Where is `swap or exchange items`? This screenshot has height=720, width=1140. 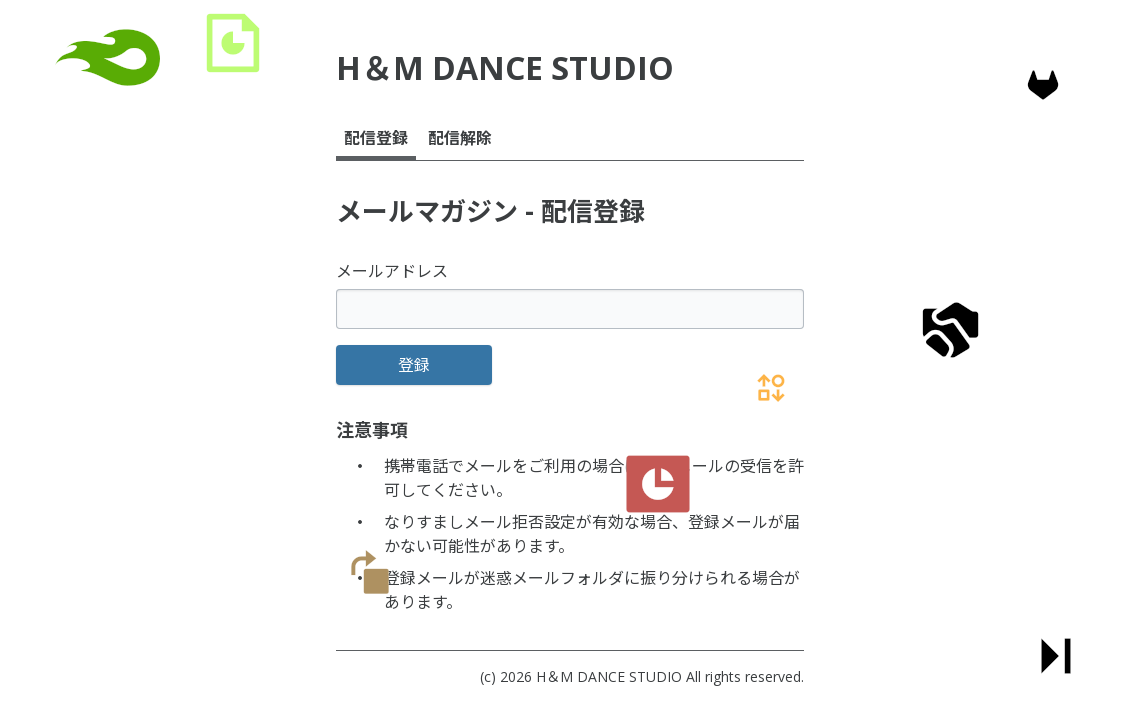 swap or exchange items is located at coordinates (771, 388).